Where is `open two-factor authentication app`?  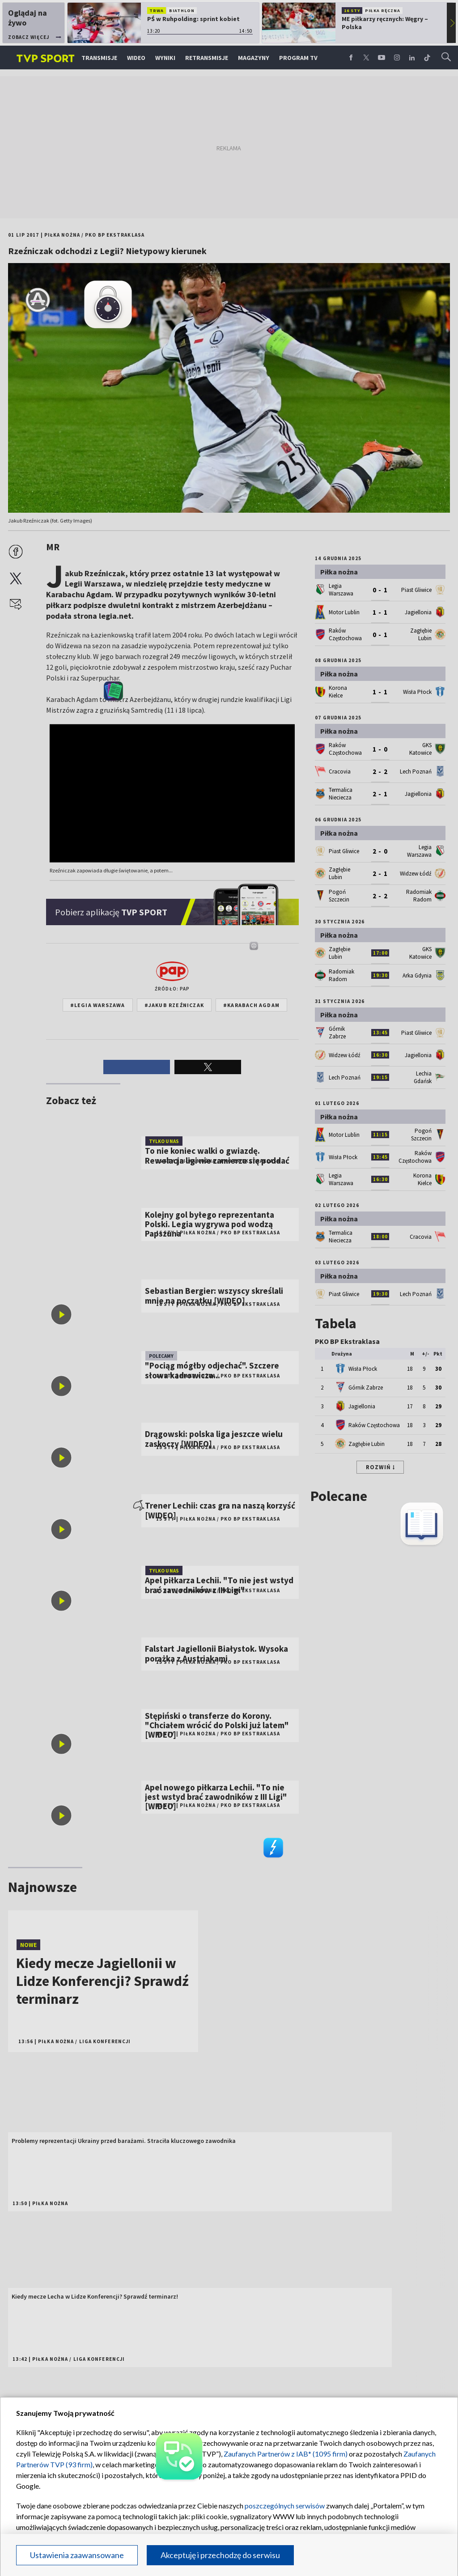
open two-factor authentication app is located at coordinates (108, 304).